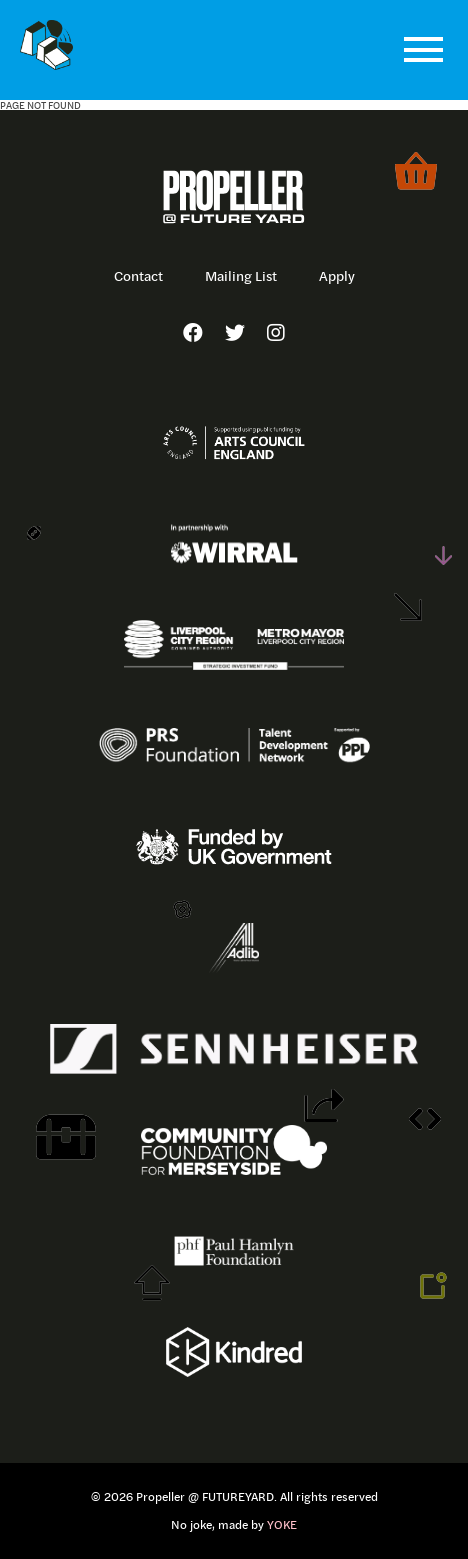 Image resolution: width=468 pixels, height=1559 pixels. I want to click on access breakfast or brunch recipes, so click(182, 909).